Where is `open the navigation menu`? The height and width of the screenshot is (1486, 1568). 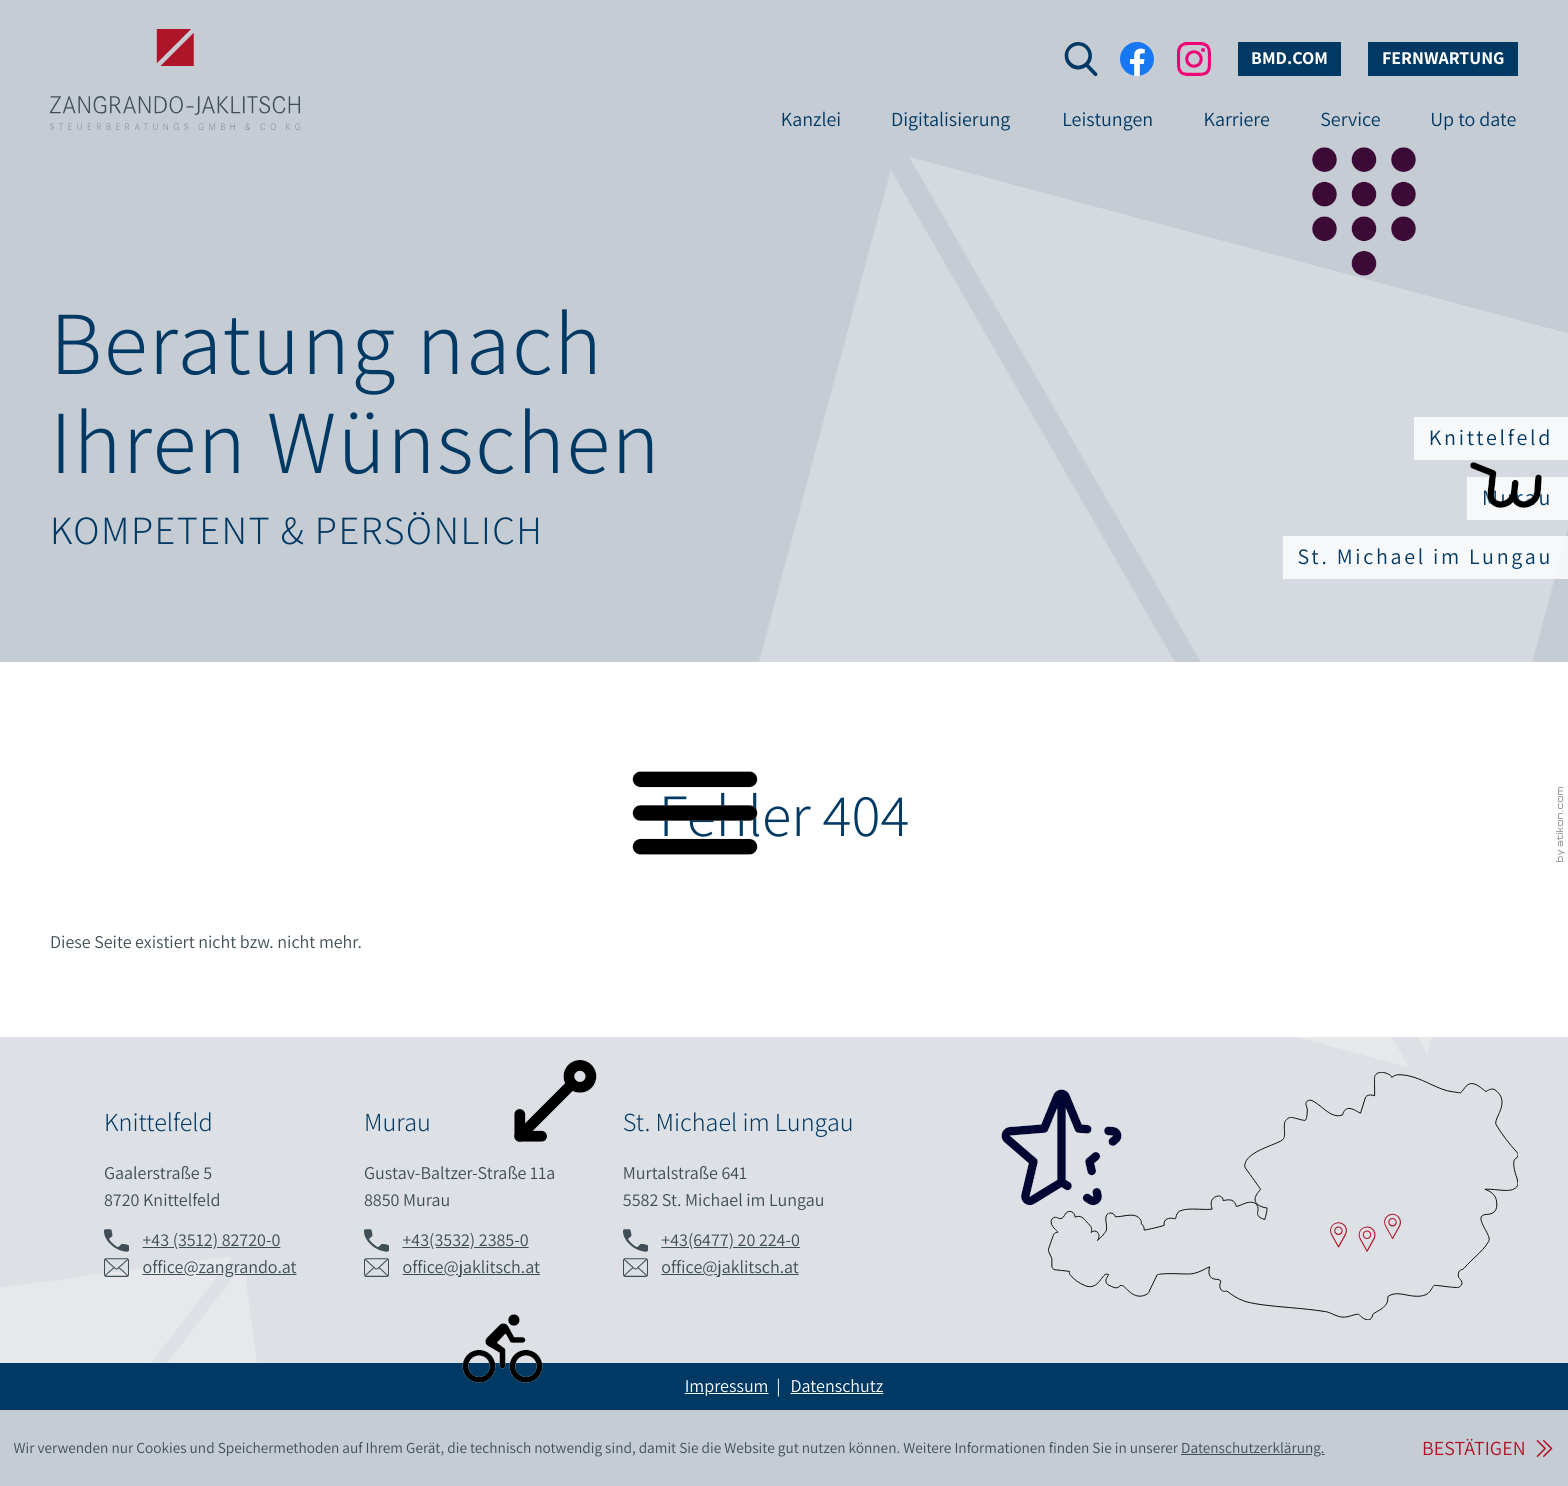
open the navigation menu is located at coordinates (695, 813).